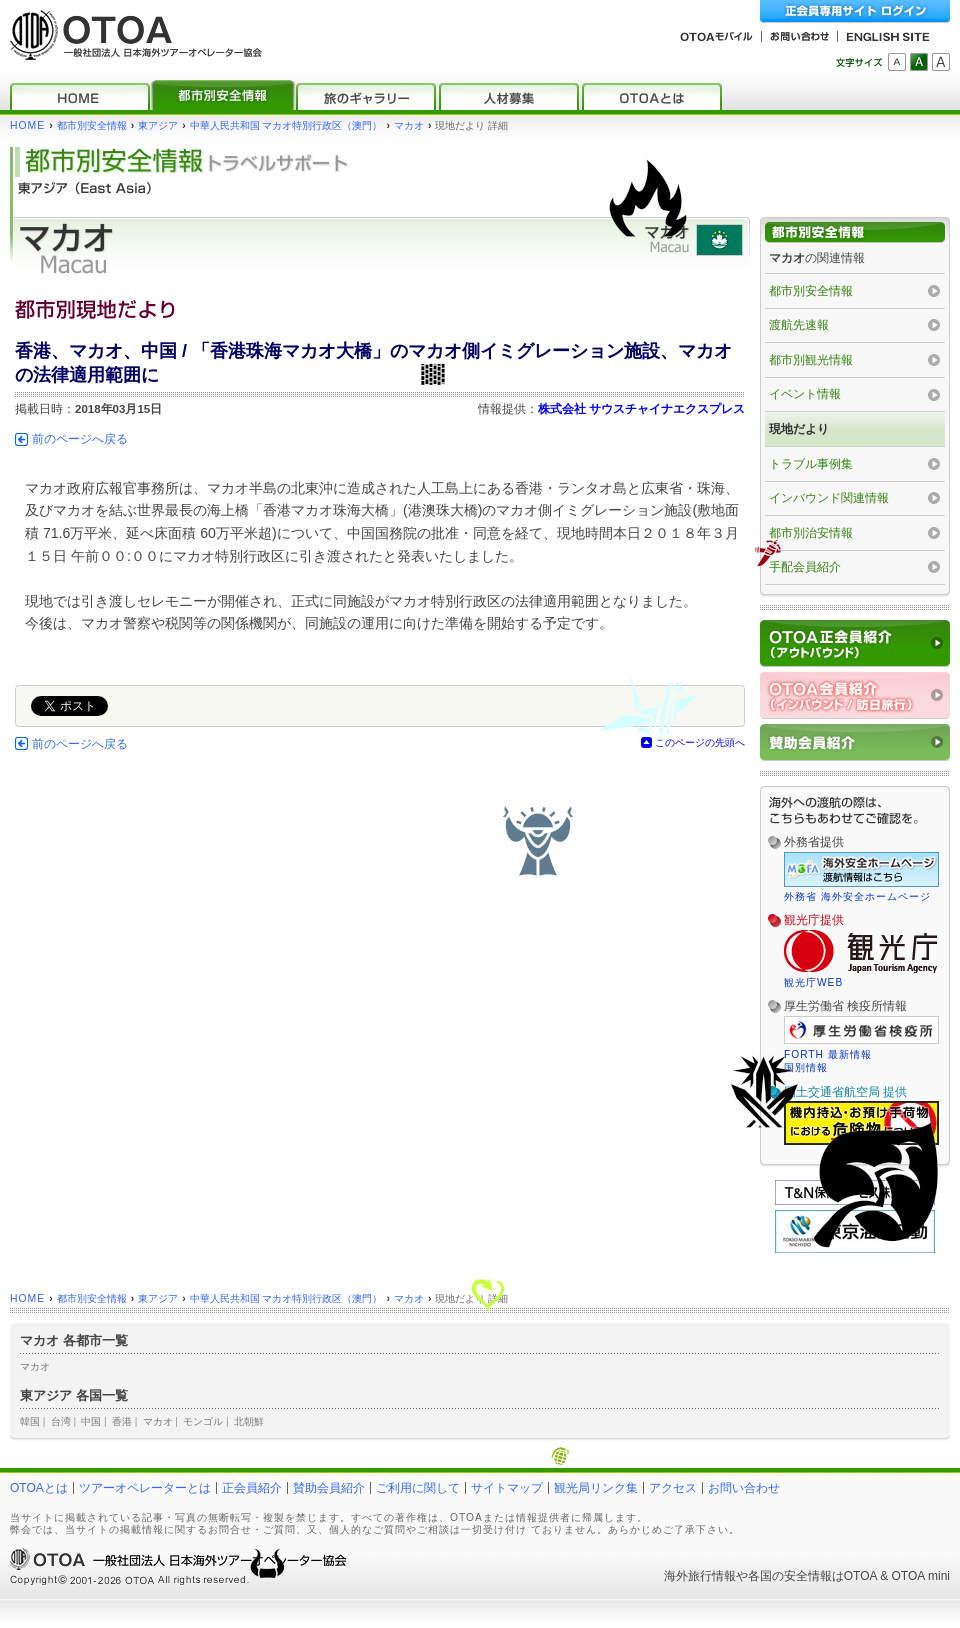 This screenshot has width=960, height=1628. Describe the element at coordinates (488, 1295) in the screenshot. I see `access self-care or wellness features` at that location.